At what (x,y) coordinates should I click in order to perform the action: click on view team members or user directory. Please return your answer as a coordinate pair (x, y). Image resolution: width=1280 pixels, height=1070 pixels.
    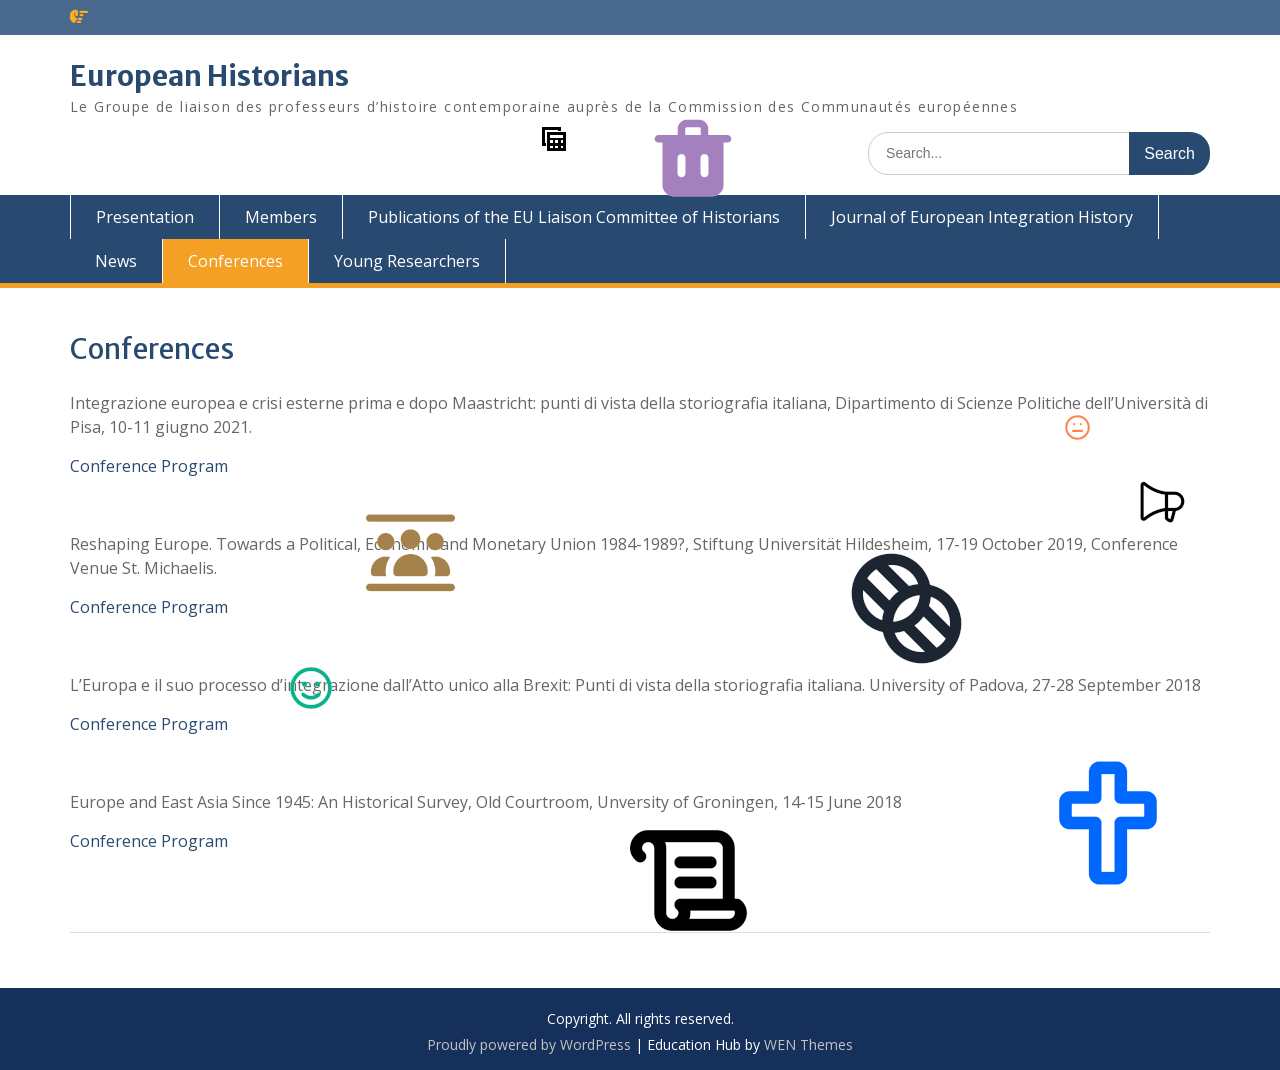
    Looking at the image, I should click on (410, 551).